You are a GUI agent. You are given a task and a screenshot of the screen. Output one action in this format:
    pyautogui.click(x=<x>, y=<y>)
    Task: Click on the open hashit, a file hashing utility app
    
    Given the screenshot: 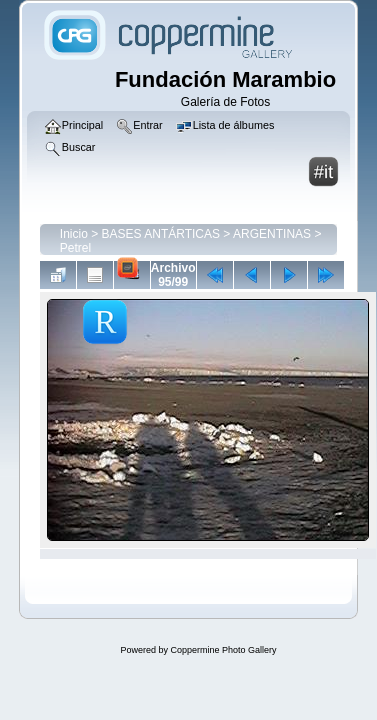 What is the action you would take?
    pyautogui.click(x=323, y=171)
    